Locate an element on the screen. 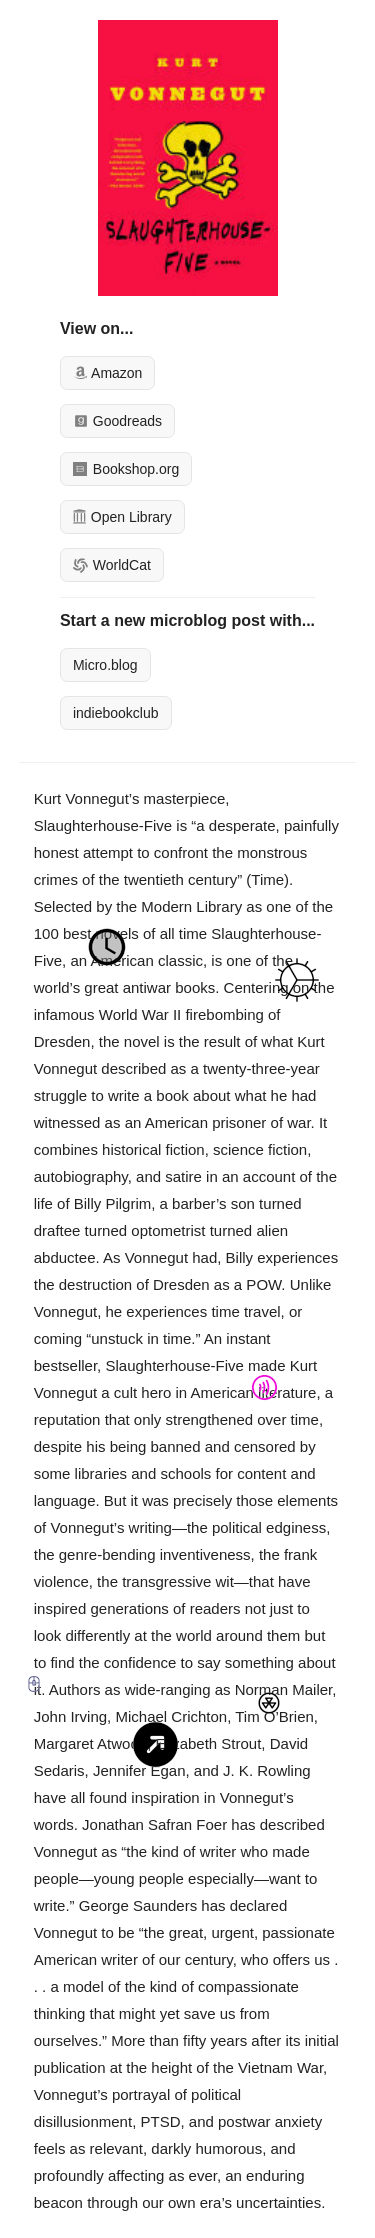  open link in new tab or window is located at coordinates (155, 1744).